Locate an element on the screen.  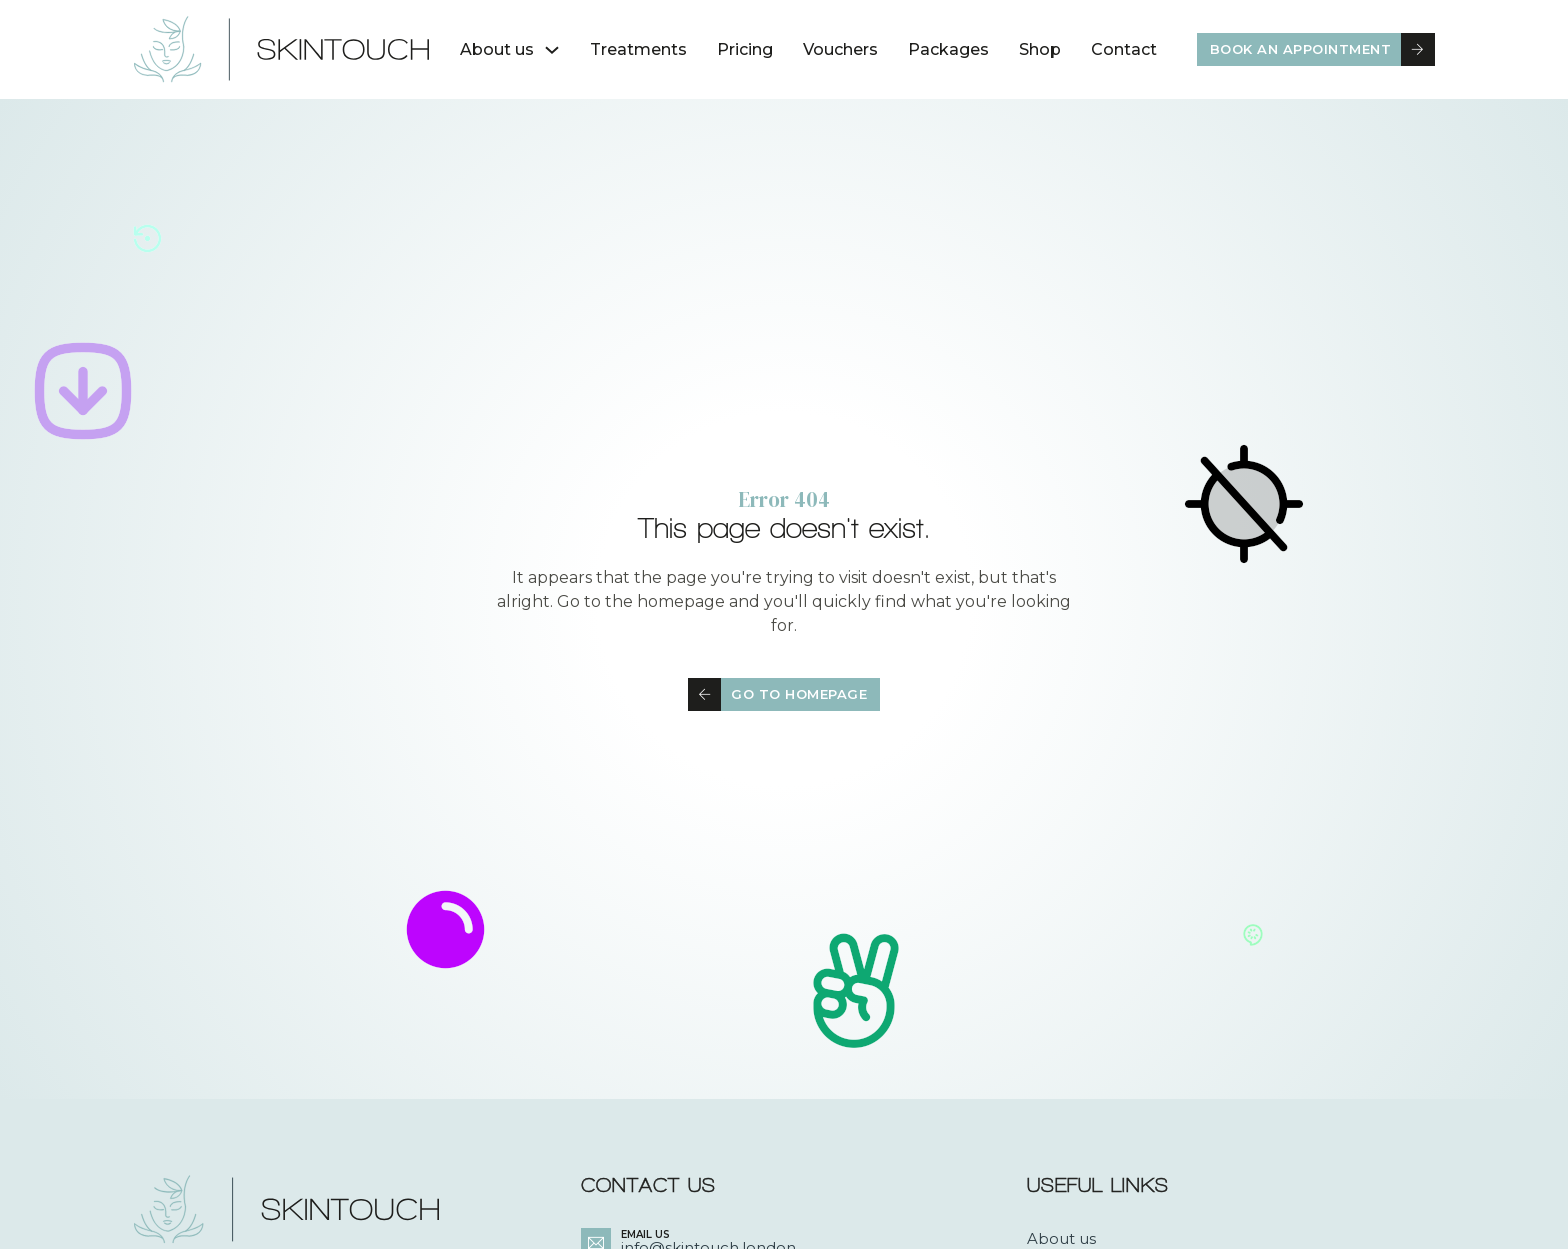
restore to a previous state is located at coordinates (147, 238).